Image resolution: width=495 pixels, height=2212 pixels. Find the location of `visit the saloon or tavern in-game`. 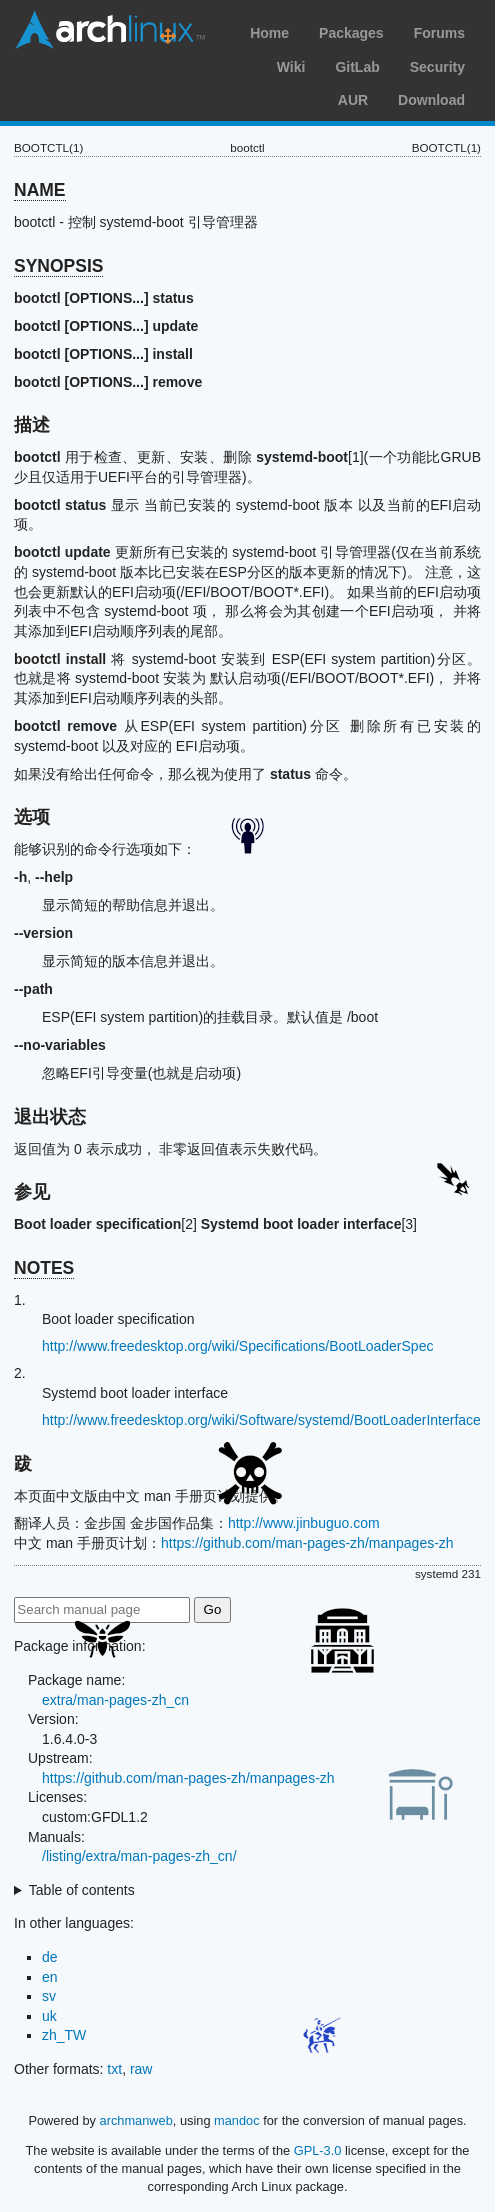

visit the saloon or tavern in-game is located at coordinates (342, 1640).